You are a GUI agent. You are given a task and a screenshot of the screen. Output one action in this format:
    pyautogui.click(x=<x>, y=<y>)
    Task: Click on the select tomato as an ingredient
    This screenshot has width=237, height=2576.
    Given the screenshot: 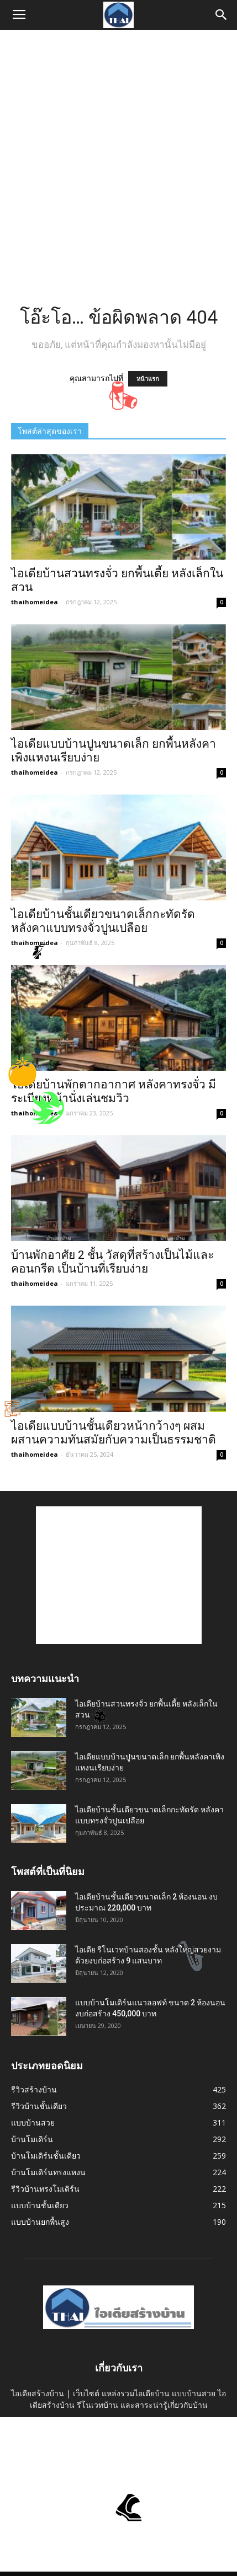 What is the action you would take?
    pyautogui.click(x=22, y=1071)
    